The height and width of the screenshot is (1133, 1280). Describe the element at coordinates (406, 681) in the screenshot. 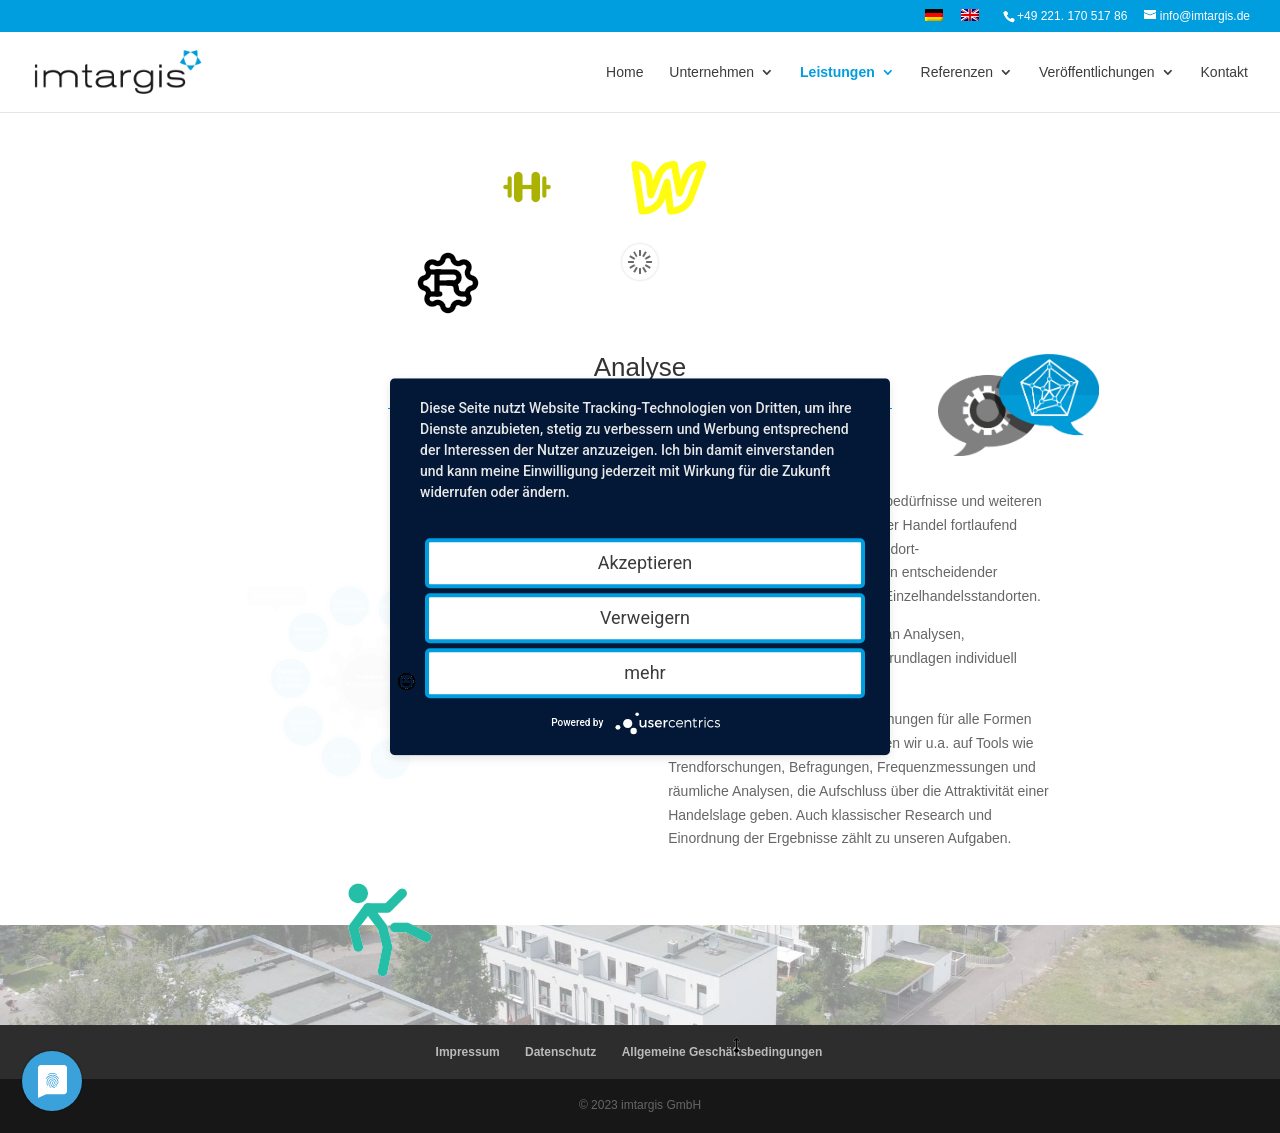

I see `select your current mood or emotional state` at that location.